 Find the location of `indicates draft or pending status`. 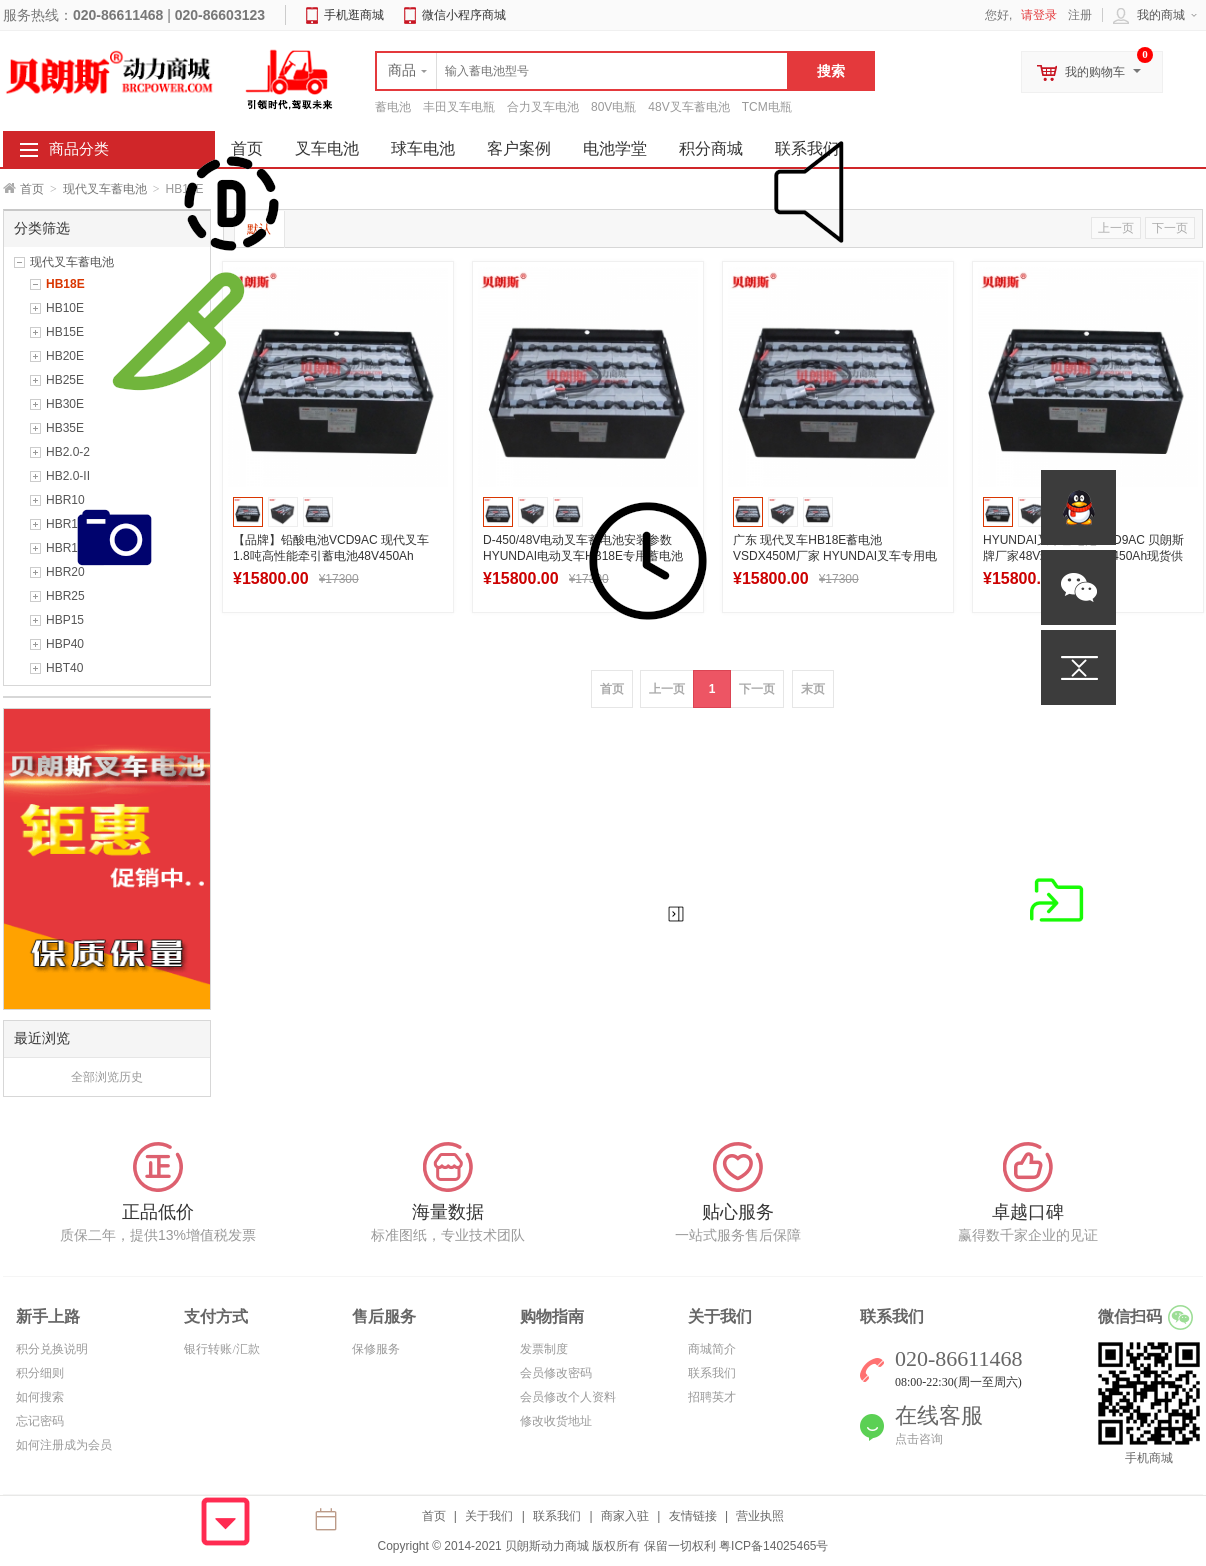

indicates draft or pending status is located at coordinates (231, 203).